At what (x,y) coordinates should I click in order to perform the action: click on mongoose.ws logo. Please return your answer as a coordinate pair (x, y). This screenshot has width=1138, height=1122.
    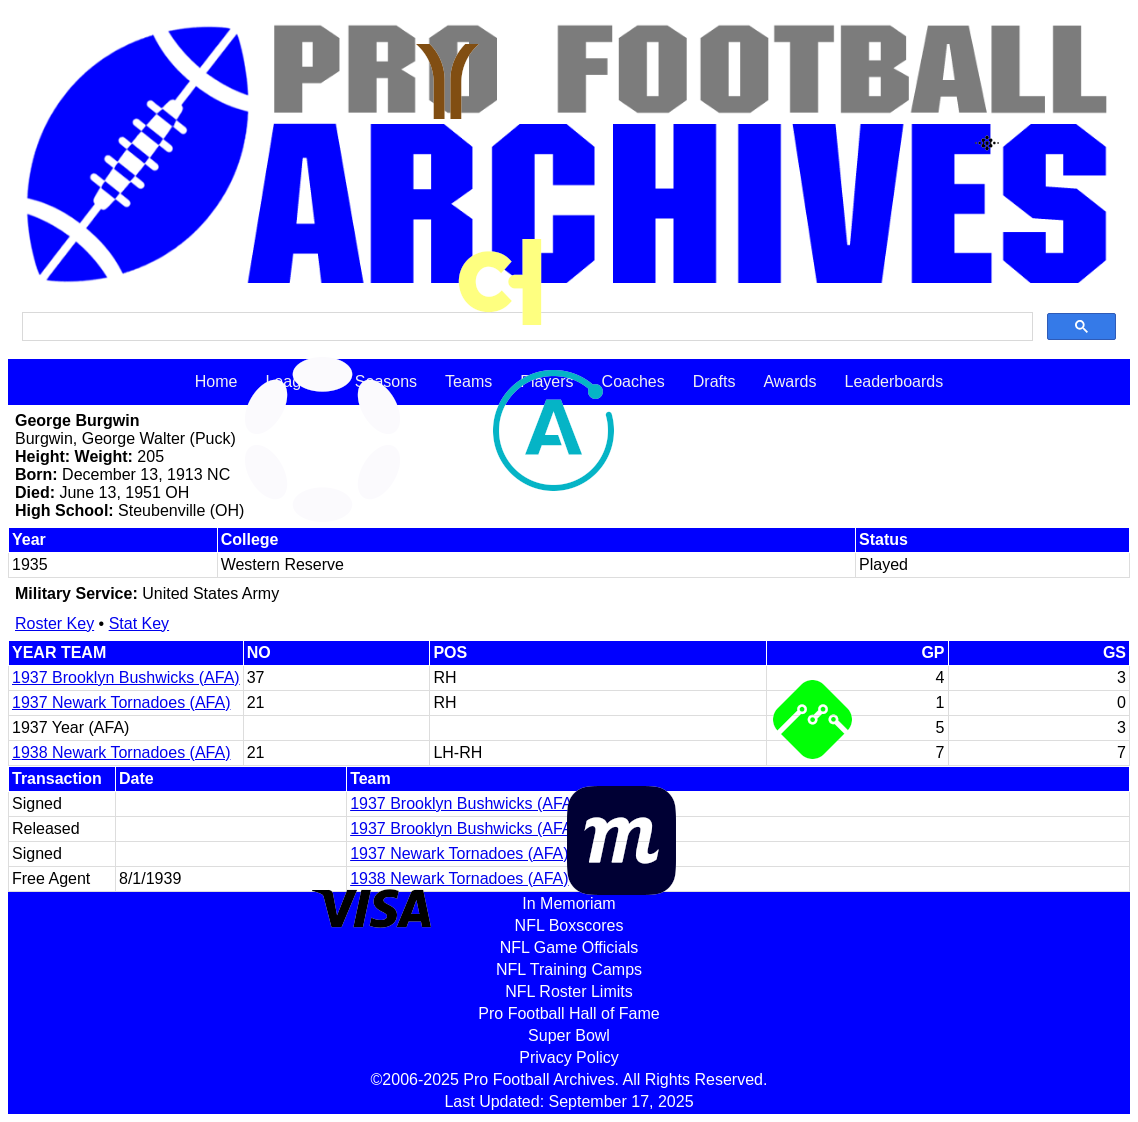
    Looking at the image, I should click on (812, 719).